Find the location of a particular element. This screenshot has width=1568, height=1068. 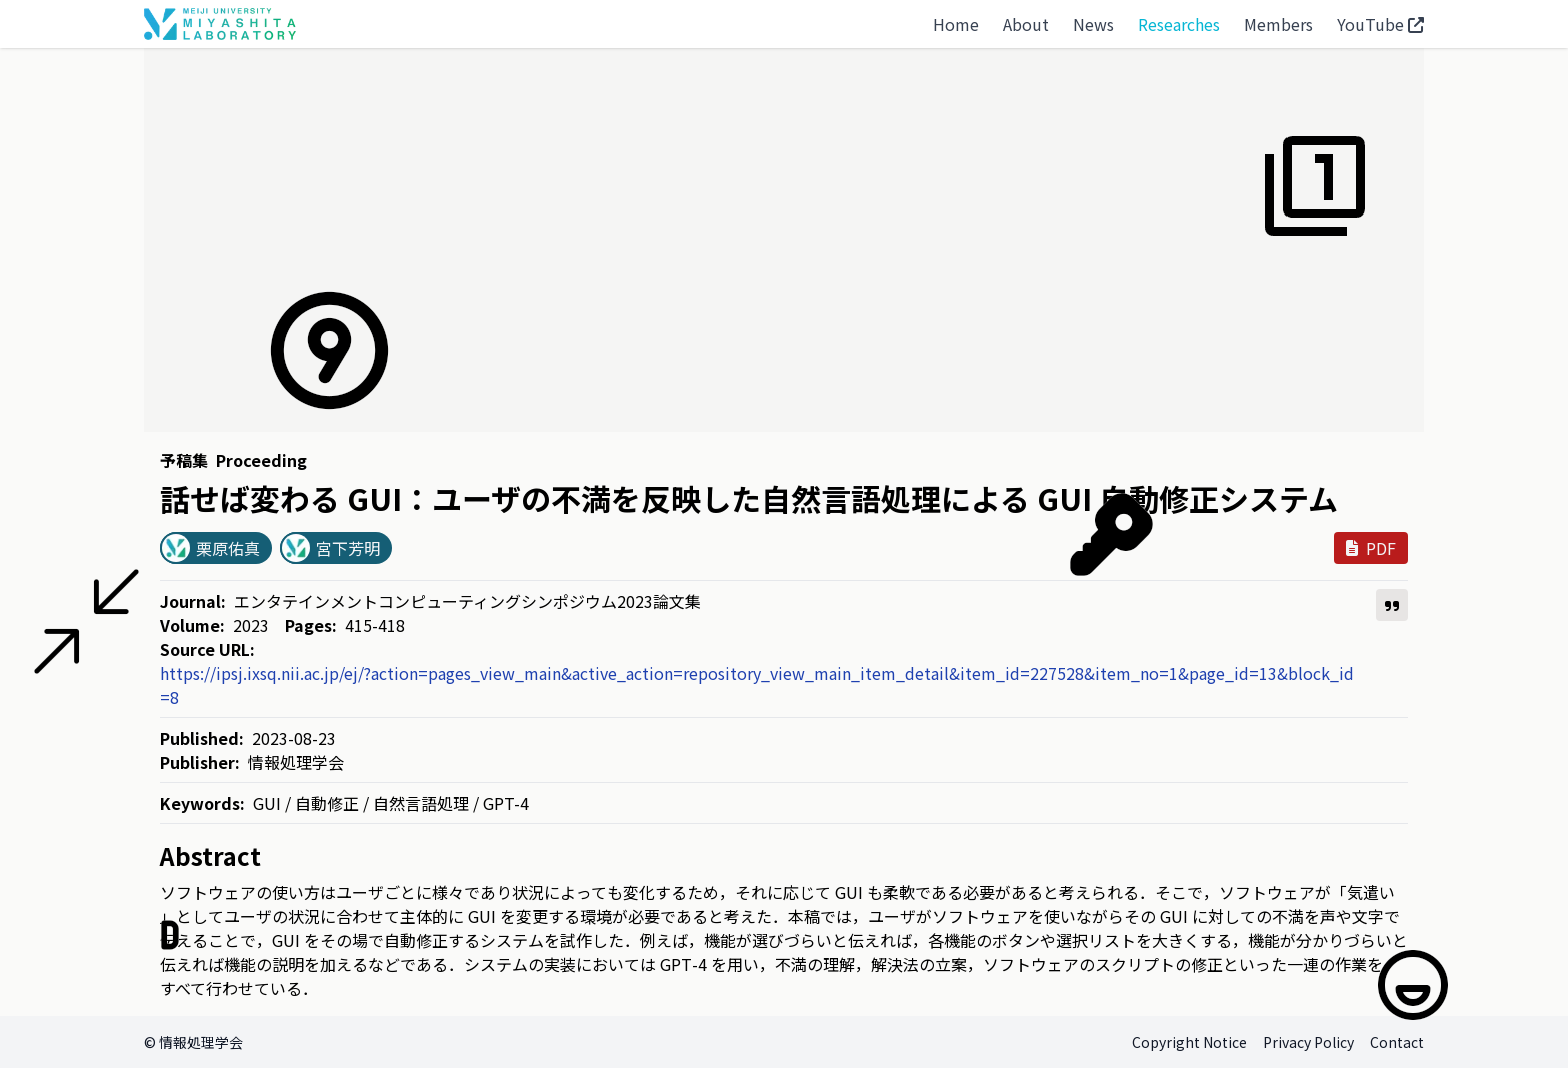

indicates item number nine in a list or sequence is located at coordinates (329, 350).